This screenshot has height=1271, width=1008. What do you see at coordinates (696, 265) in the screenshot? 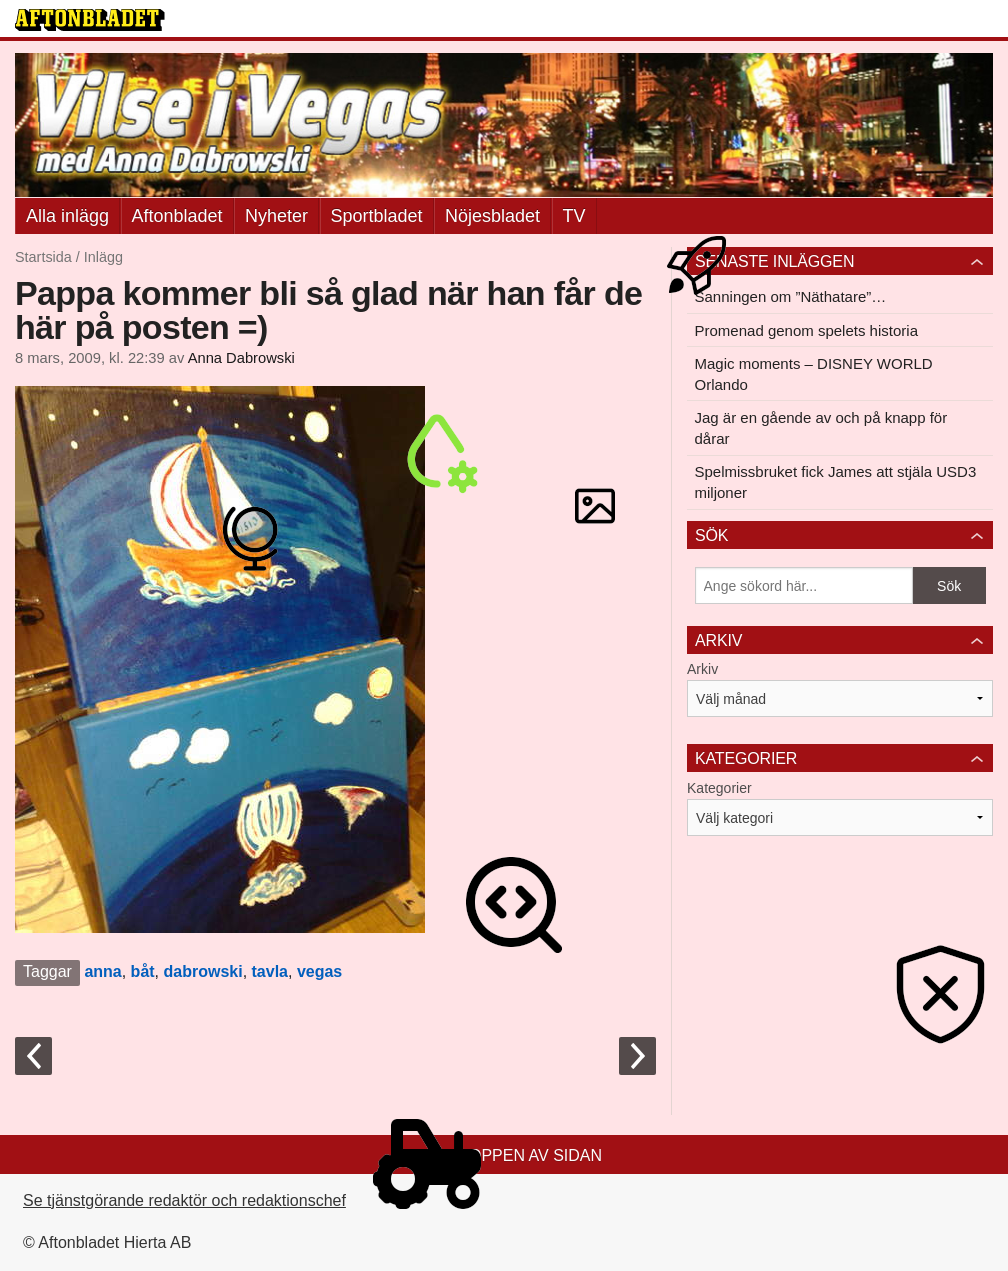
I see `launch or deploy a project` at bounding box center [696, 265].